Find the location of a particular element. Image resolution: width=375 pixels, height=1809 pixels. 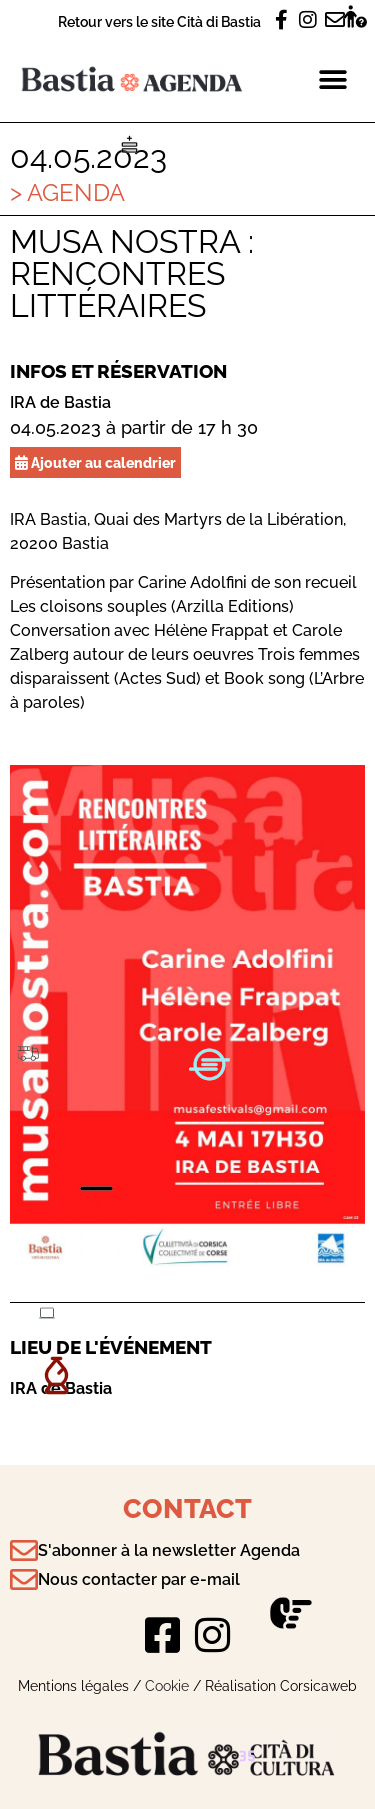

indicates next step or continue forward is located at coordinates (291, 1613).